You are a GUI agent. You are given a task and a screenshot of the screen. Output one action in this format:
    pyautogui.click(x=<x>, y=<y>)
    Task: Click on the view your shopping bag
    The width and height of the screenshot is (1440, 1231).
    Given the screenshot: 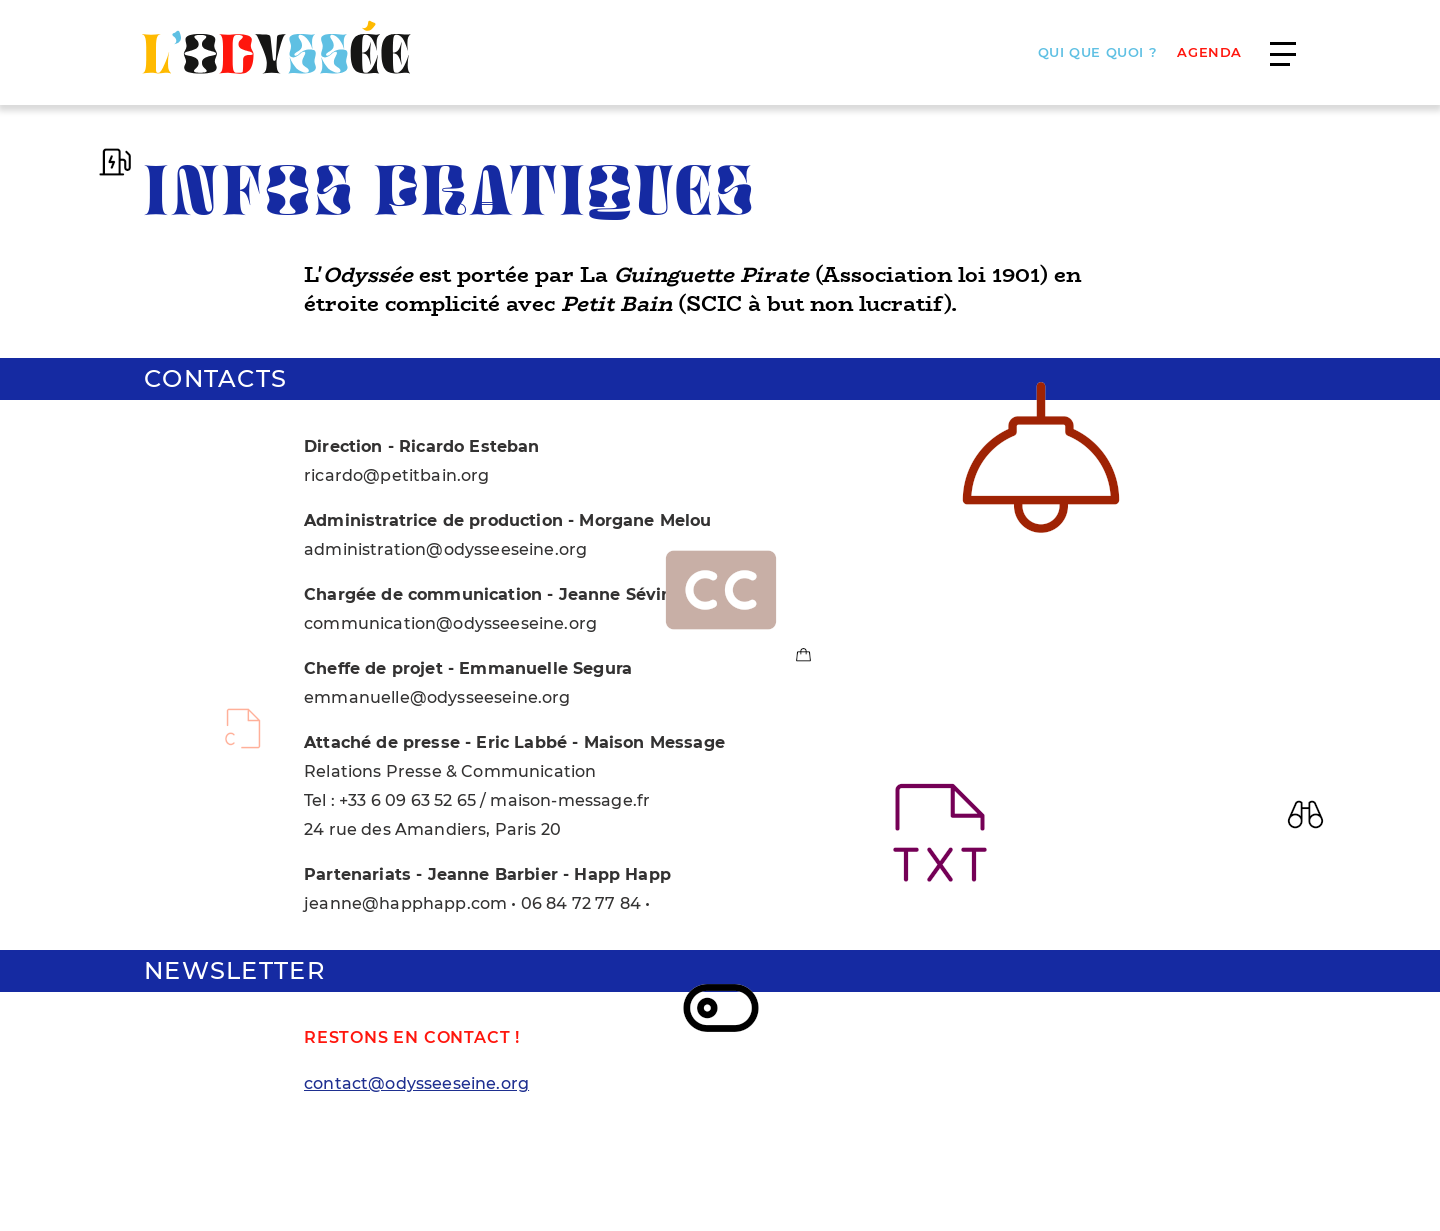 What is the action you would take?
    pyautogui.click(x=803, y=655)
    